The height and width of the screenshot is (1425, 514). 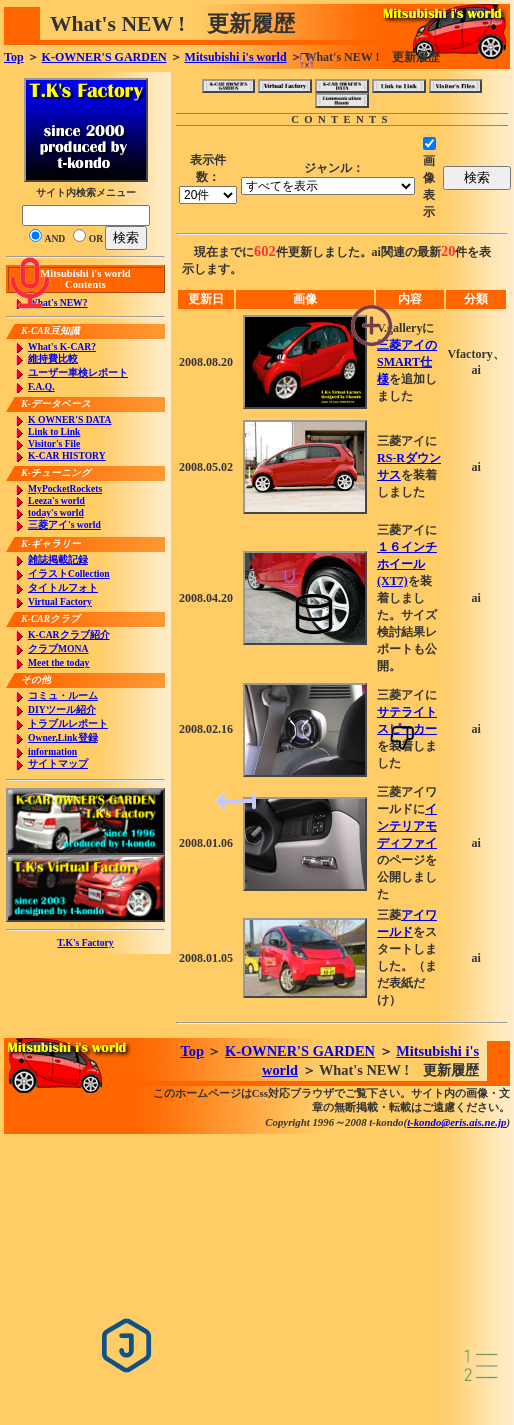 What do you see at coordinates (371, 325) in the screenshot?
I see `add a new item` at bounding box center [371, 325].